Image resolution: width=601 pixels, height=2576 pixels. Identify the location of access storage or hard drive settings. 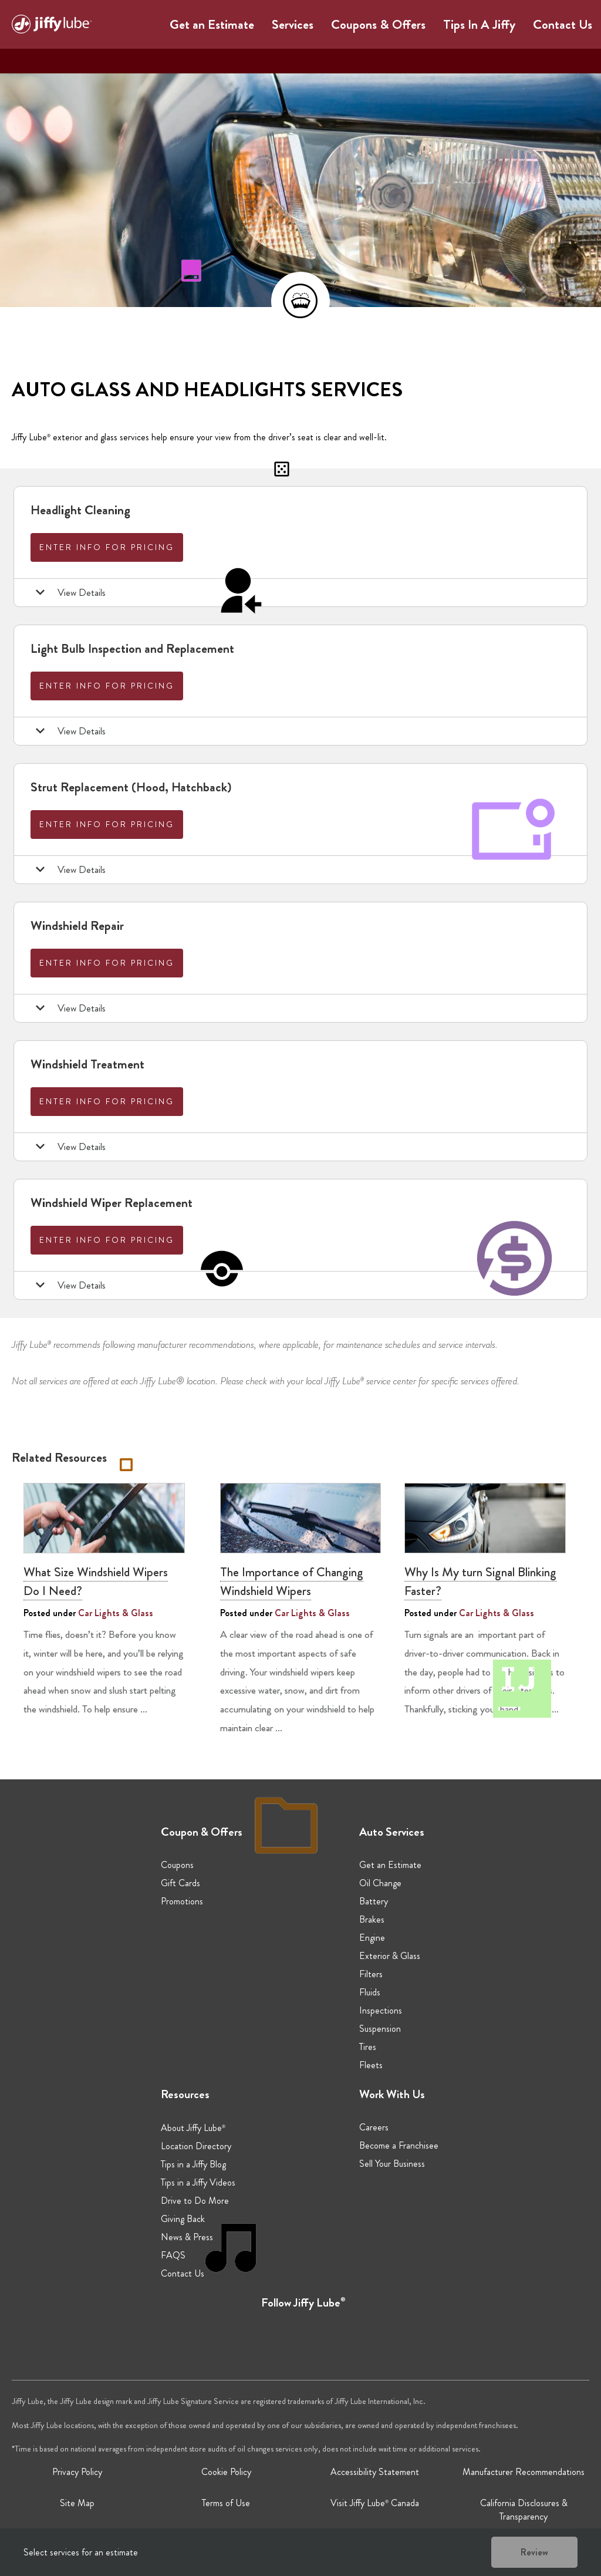
(191, 271).